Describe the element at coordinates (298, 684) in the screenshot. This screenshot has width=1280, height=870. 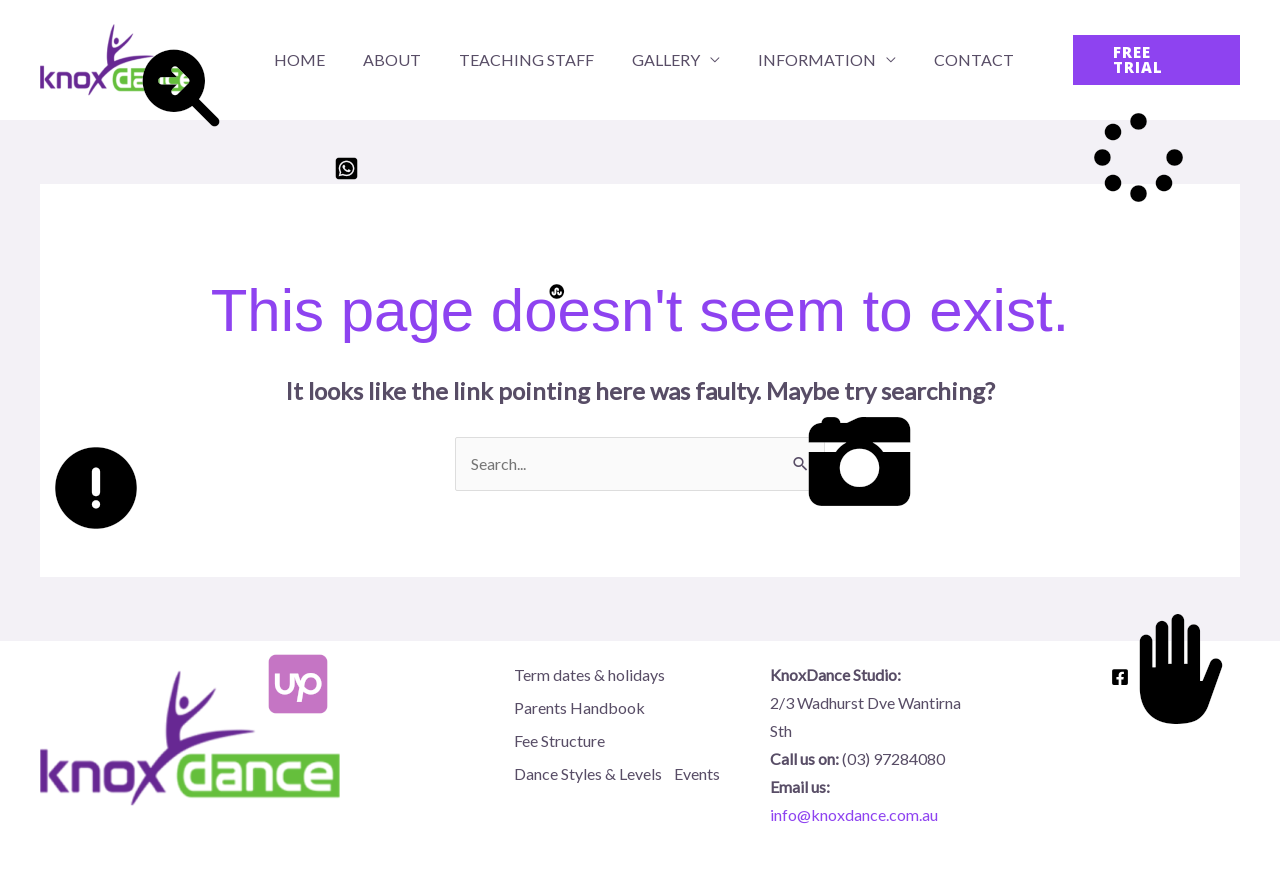
I see `link to upwork freelancer profile` at that location.